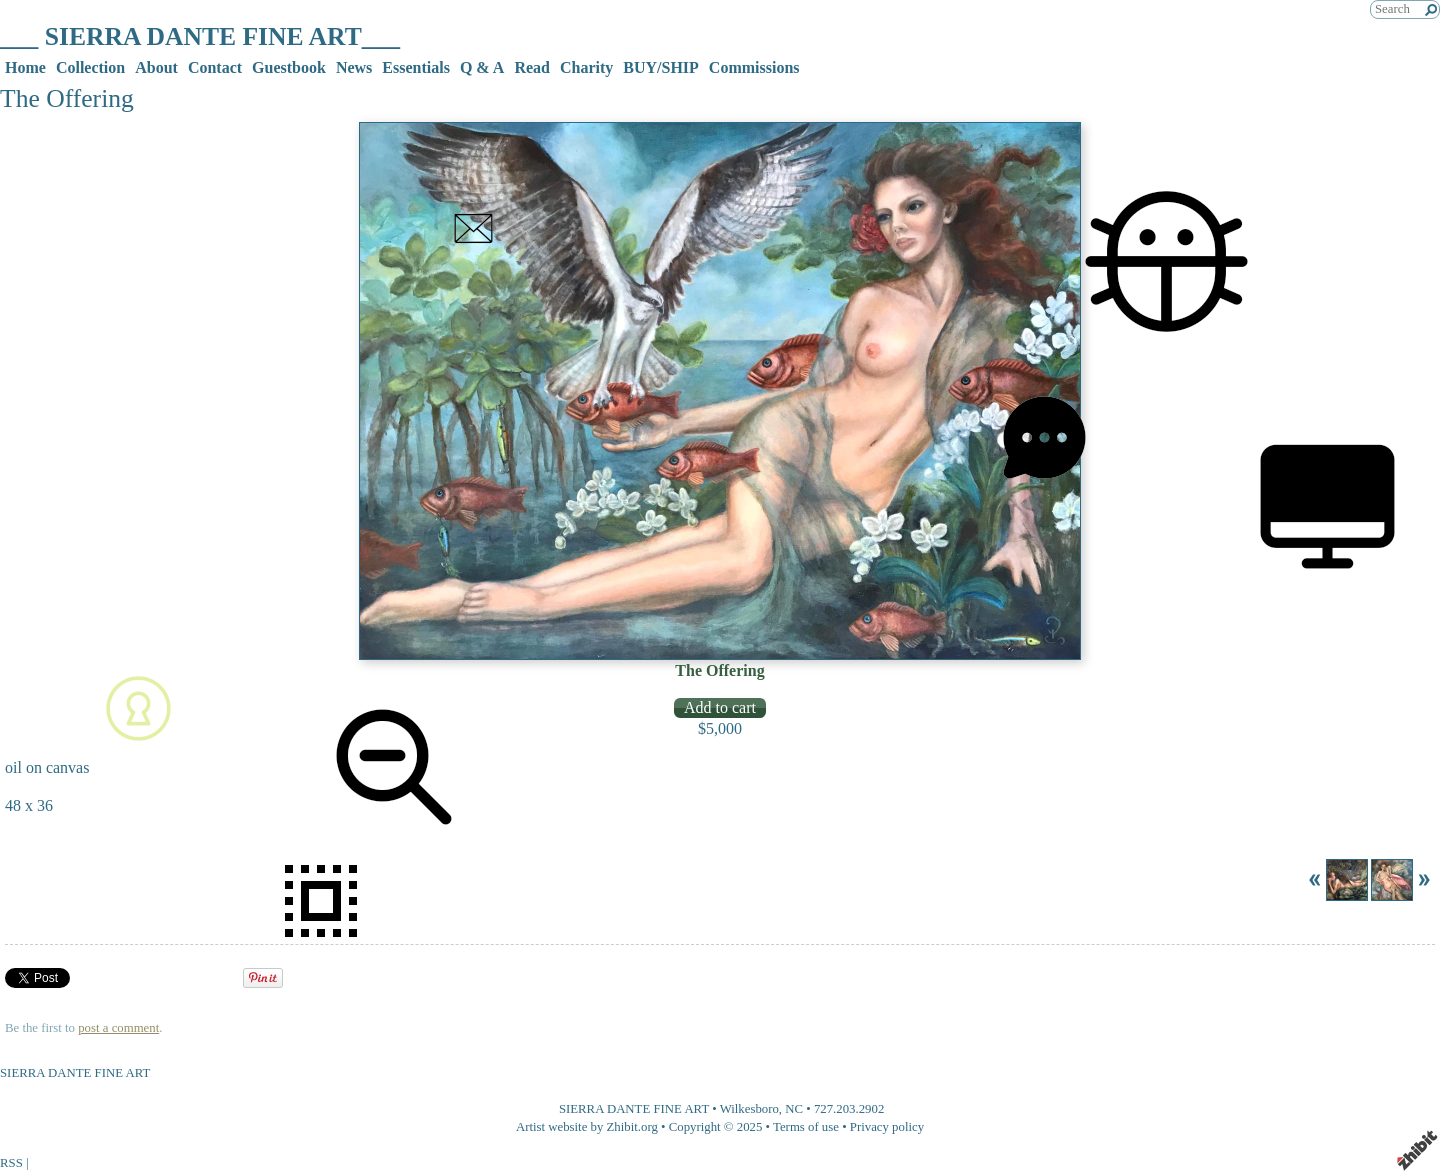 This screenshot has height=1173, width=1440. What do you see at coordinates (394, 767) in the screenshot?
I see `zoom out to see more content` at bounding box center [394, 767].